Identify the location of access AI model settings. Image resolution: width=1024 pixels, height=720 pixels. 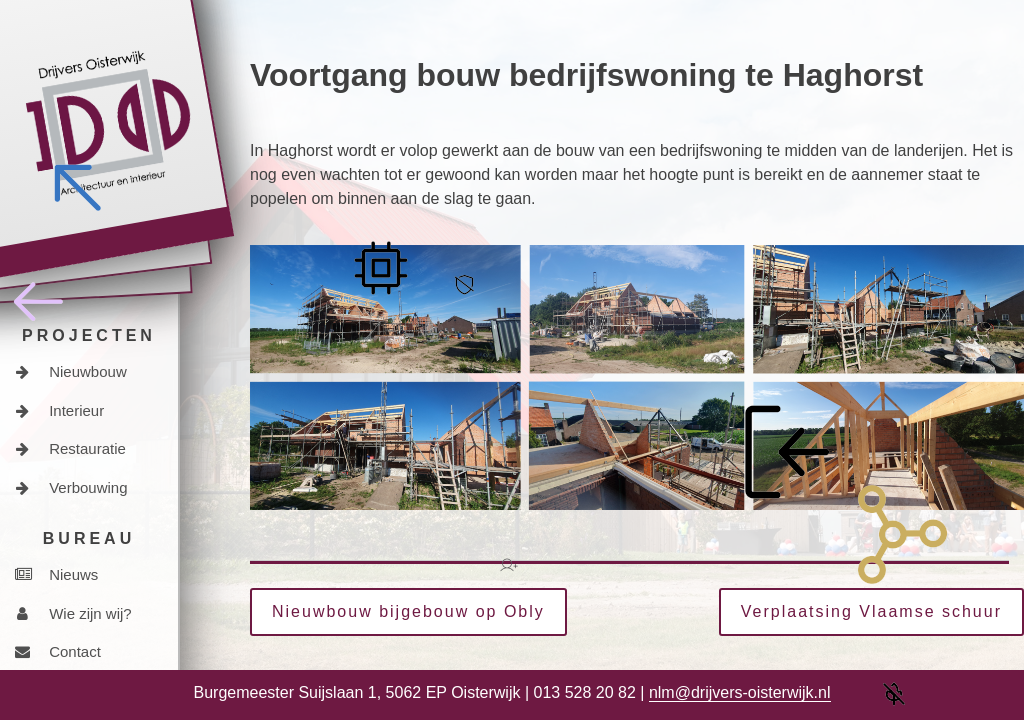
(901, 534).